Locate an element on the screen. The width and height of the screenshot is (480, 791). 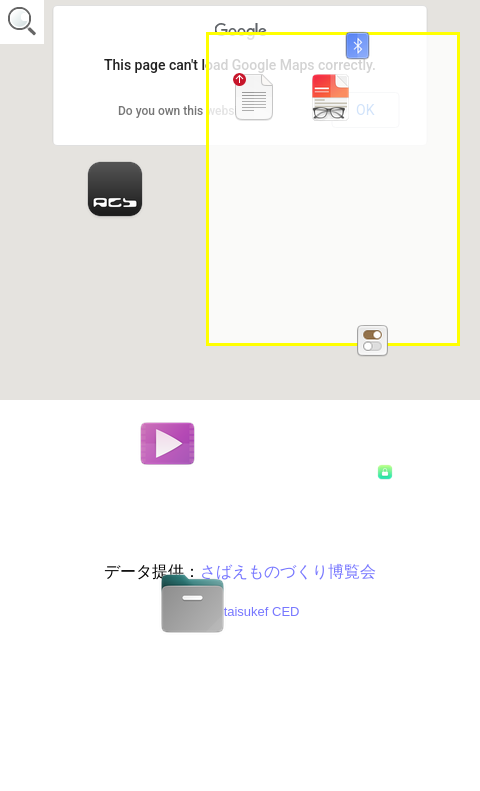
open gsequencer audio sequencer application is located at coordinates (115, 189).